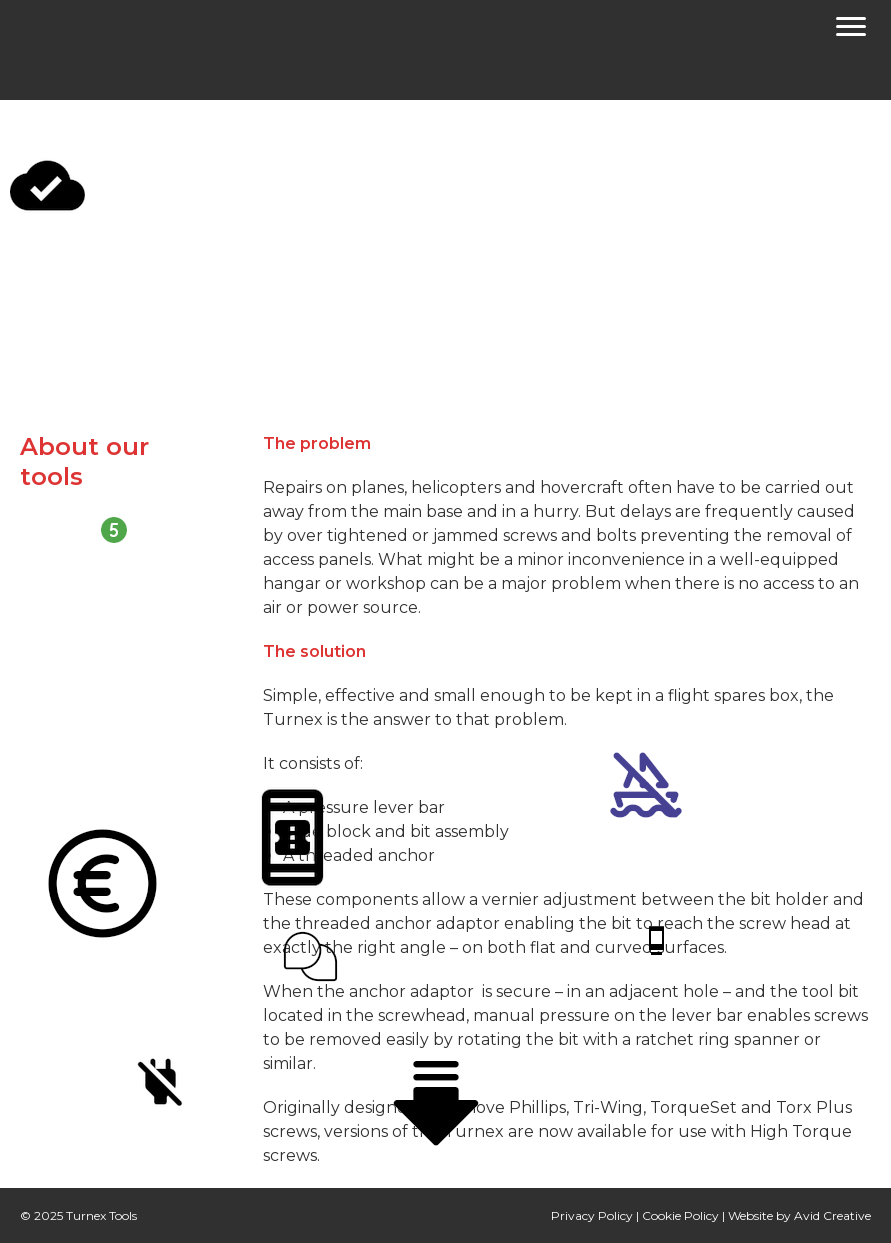 This screenshot has height=1243, width=891. Describe the element at coordinates (114, 530) in the screenshot. I see `indicates step 5 in a multi-step process` at that location.